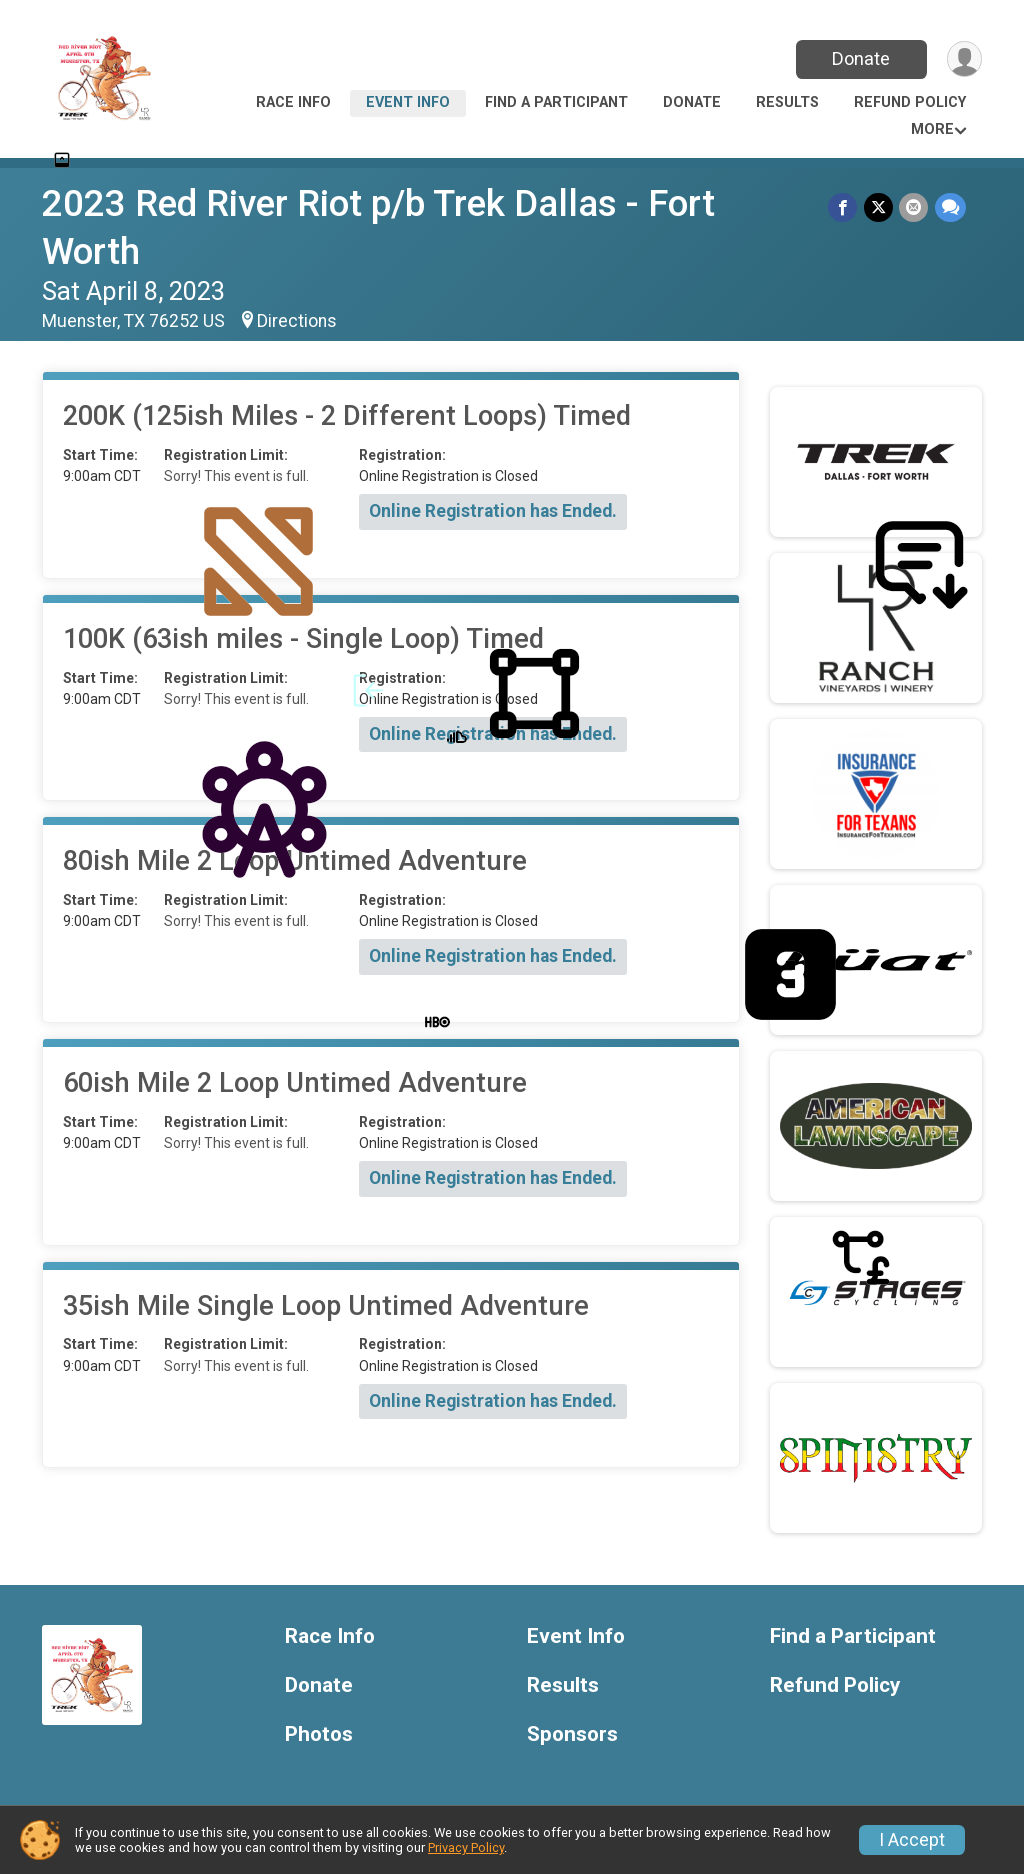 This screenshot has height=1874, width=1024. Describe the element at coordinates (437, 1022) in the screenshot. I see `open the HBO streaming app` at that location.